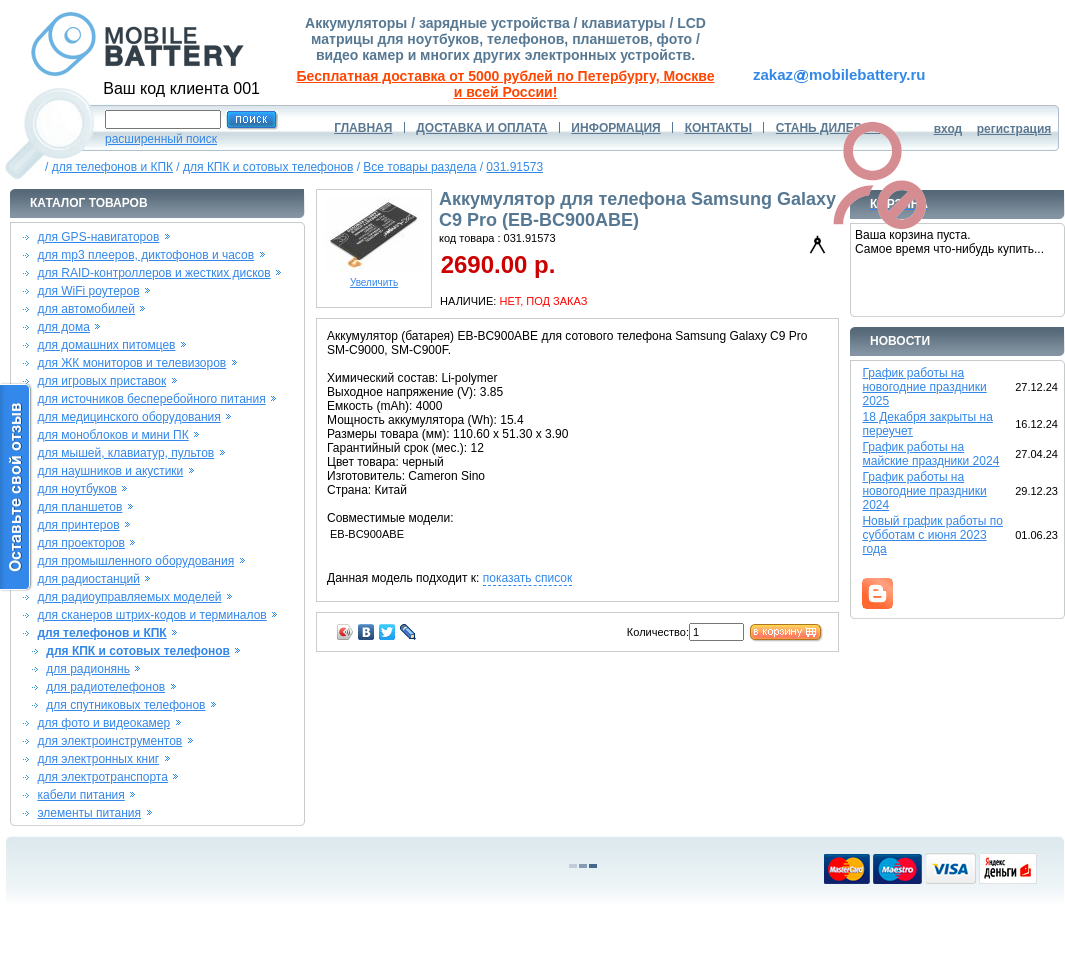 The image size is (1065, 972). What do you see at coordinates (872, 175) in the screenshot?
I see `block or ban a user` at bounding box center [872, 175].